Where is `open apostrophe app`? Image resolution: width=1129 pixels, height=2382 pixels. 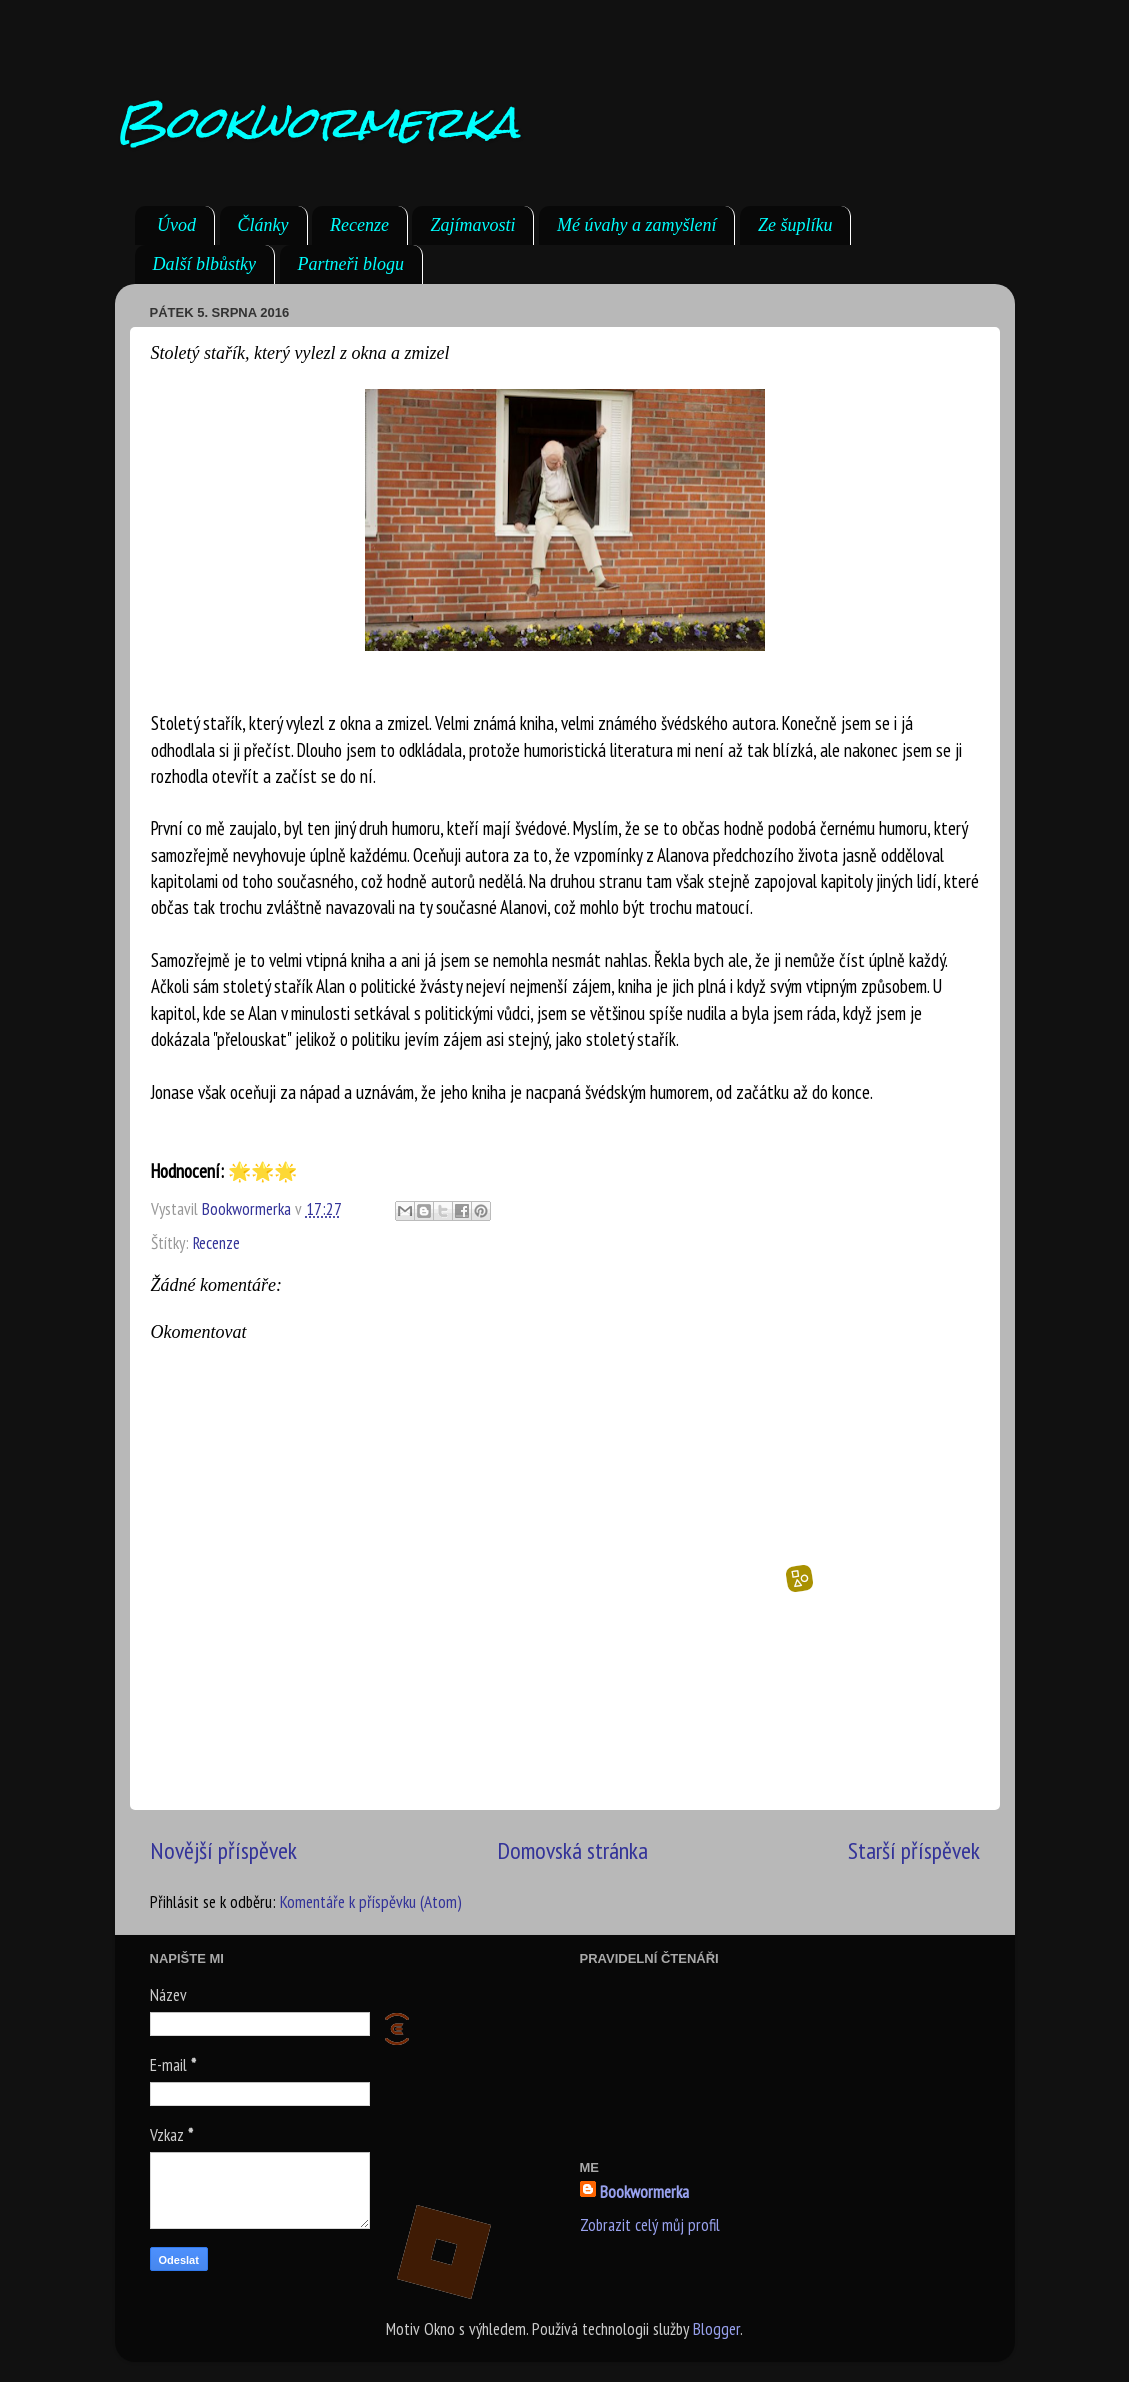
open apostrophe app is located at coordinates (799, 1578).